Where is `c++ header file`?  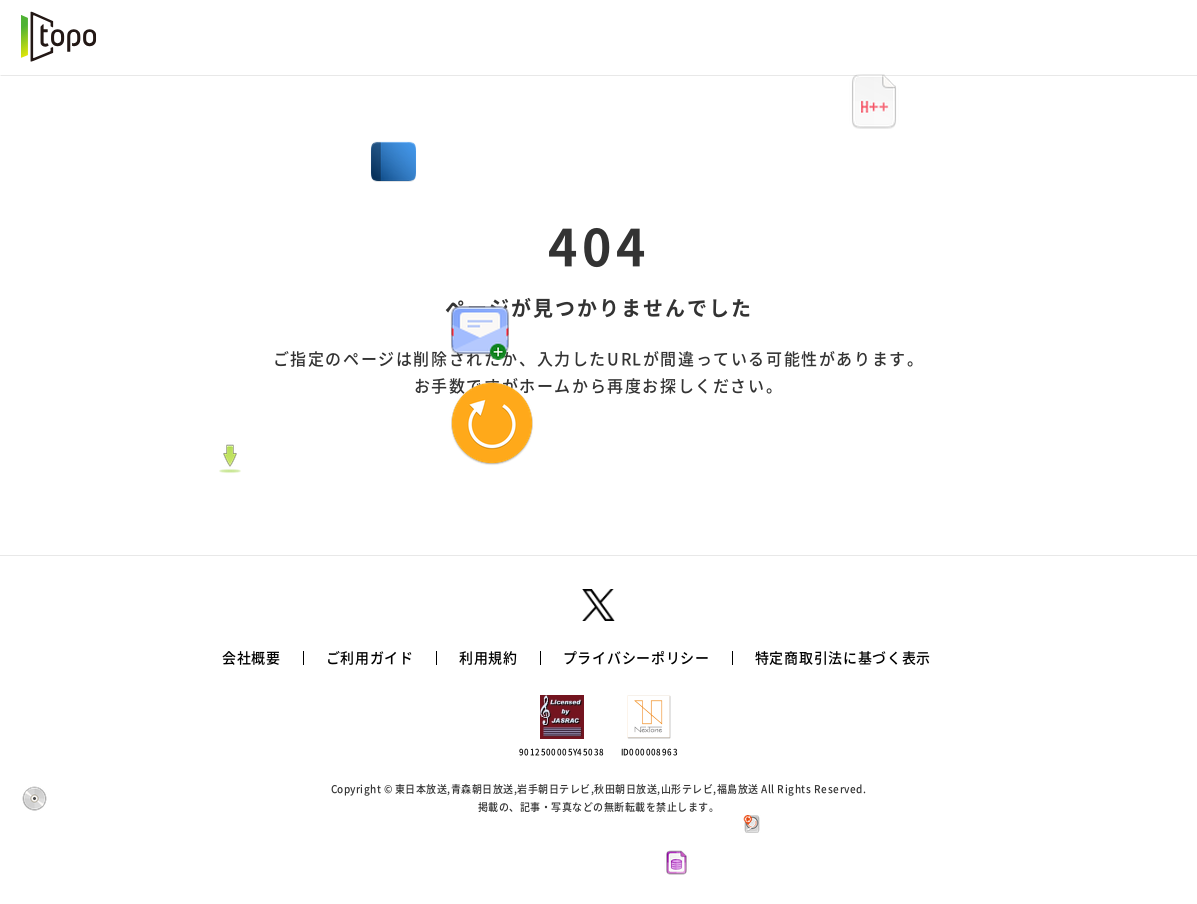 c++ header file is located at coordinates (874, 101).